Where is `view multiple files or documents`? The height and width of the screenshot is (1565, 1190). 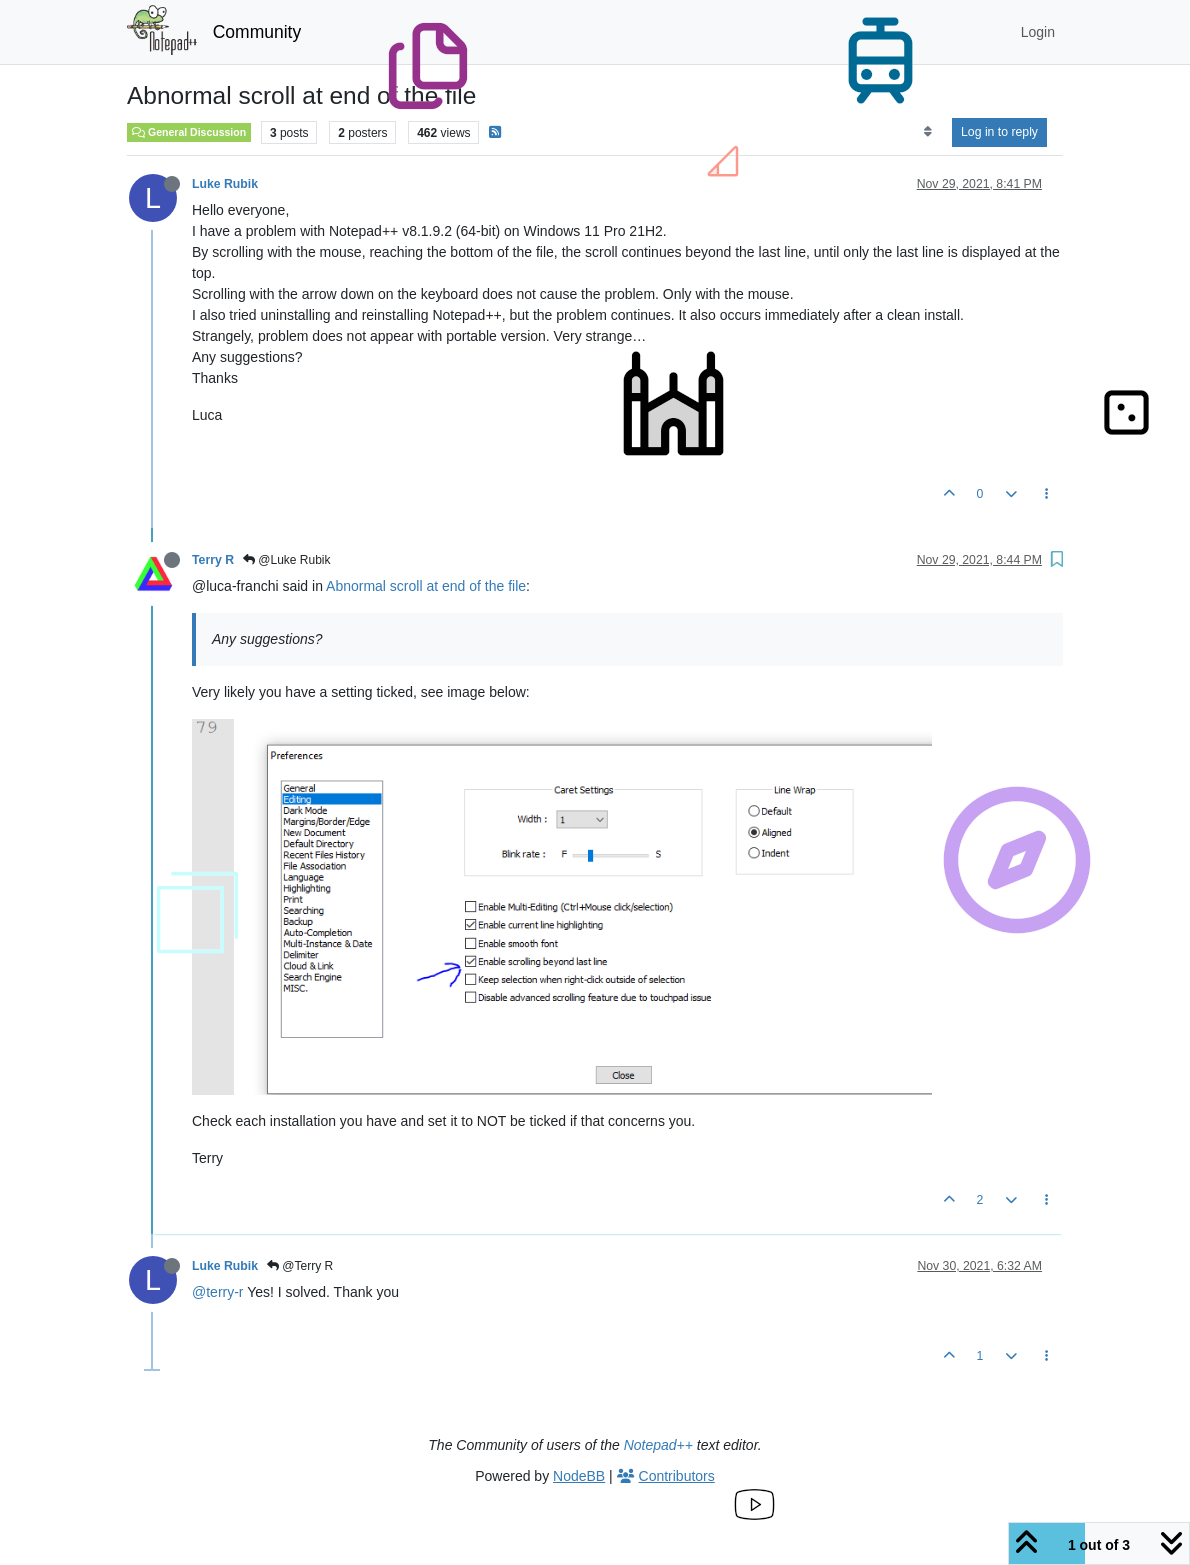 view multiple files or documents is located at coordinates (428, 66).